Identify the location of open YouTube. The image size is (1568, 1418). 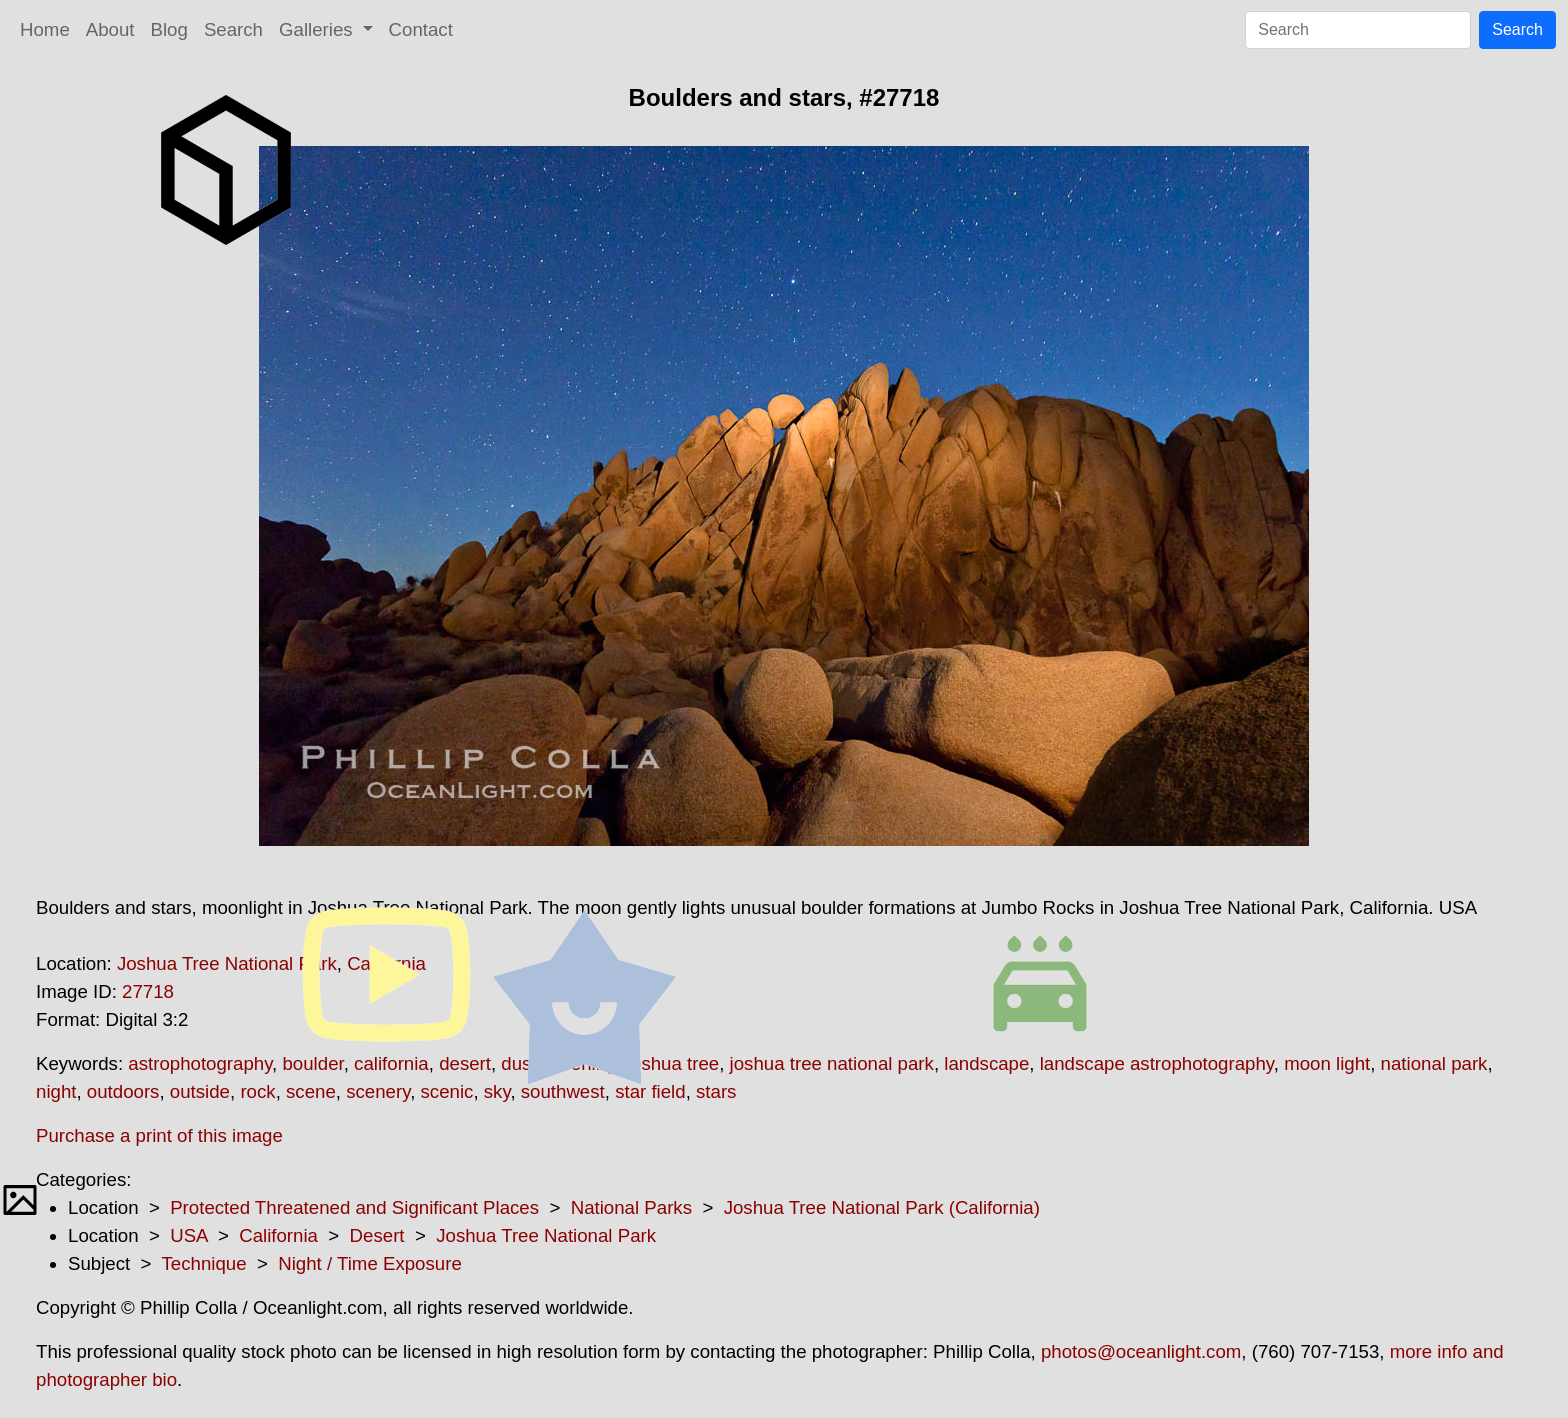
(386, 974).